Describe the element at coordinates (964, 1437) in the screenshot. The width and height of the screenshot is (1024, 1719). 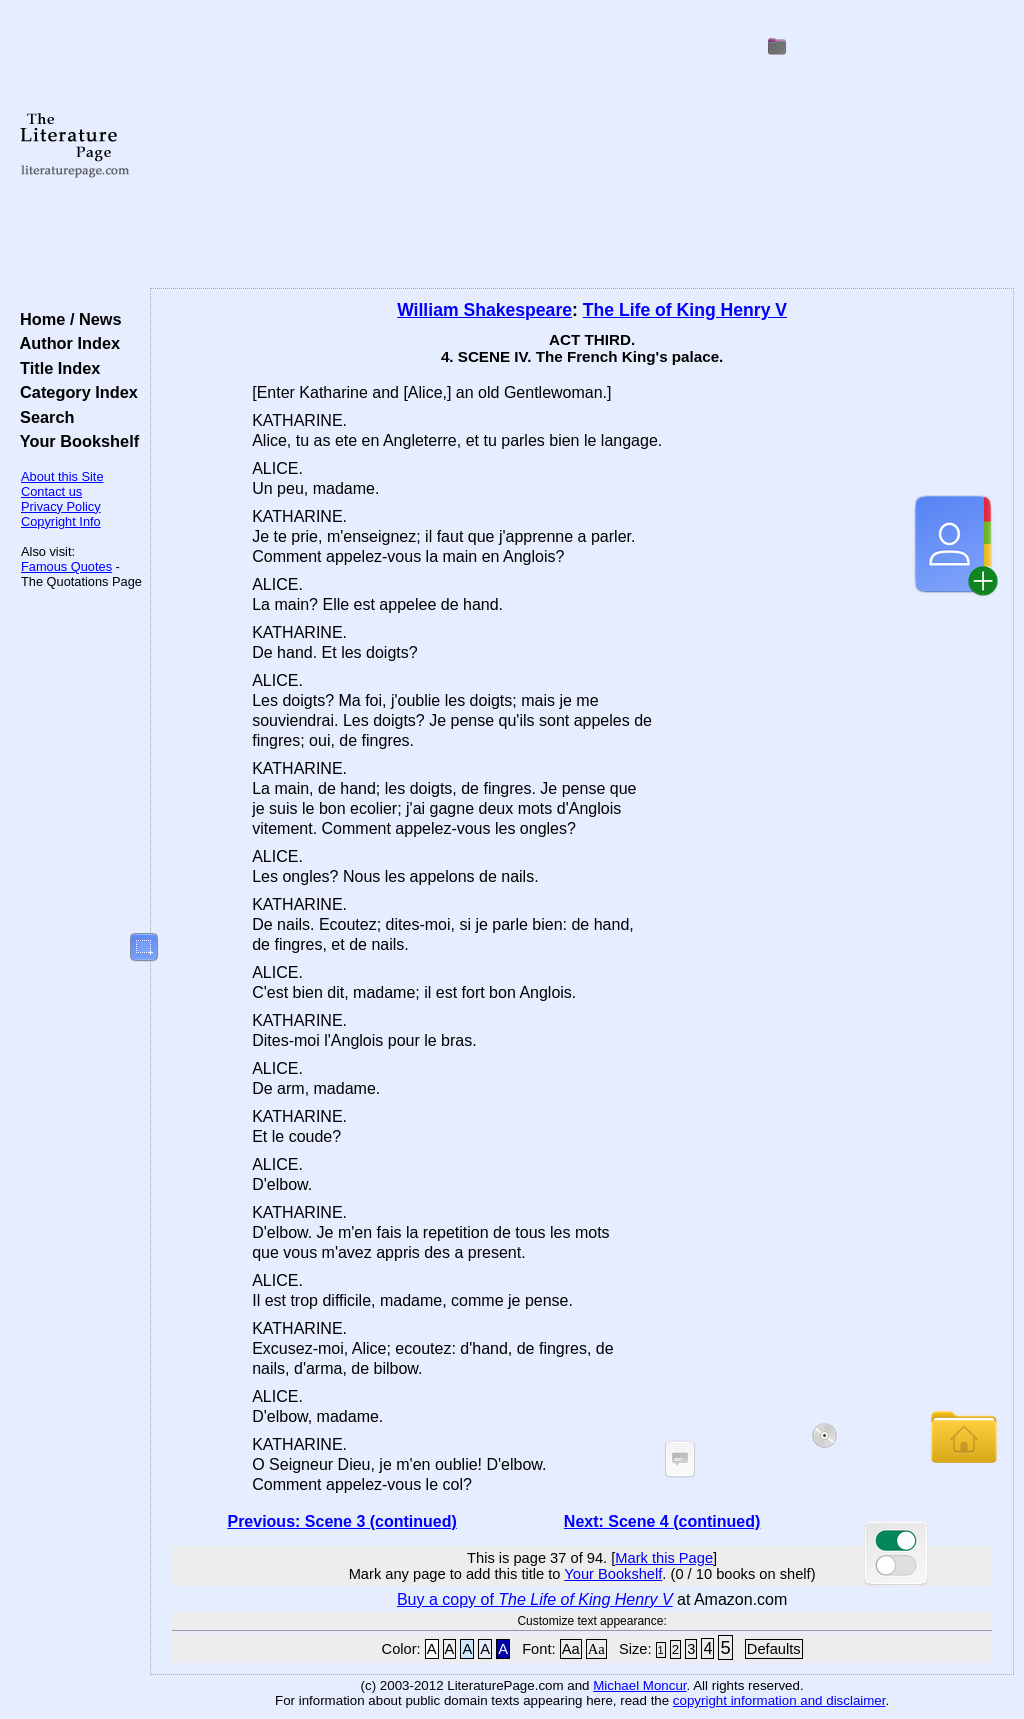
I see `access your home folder` at that location.